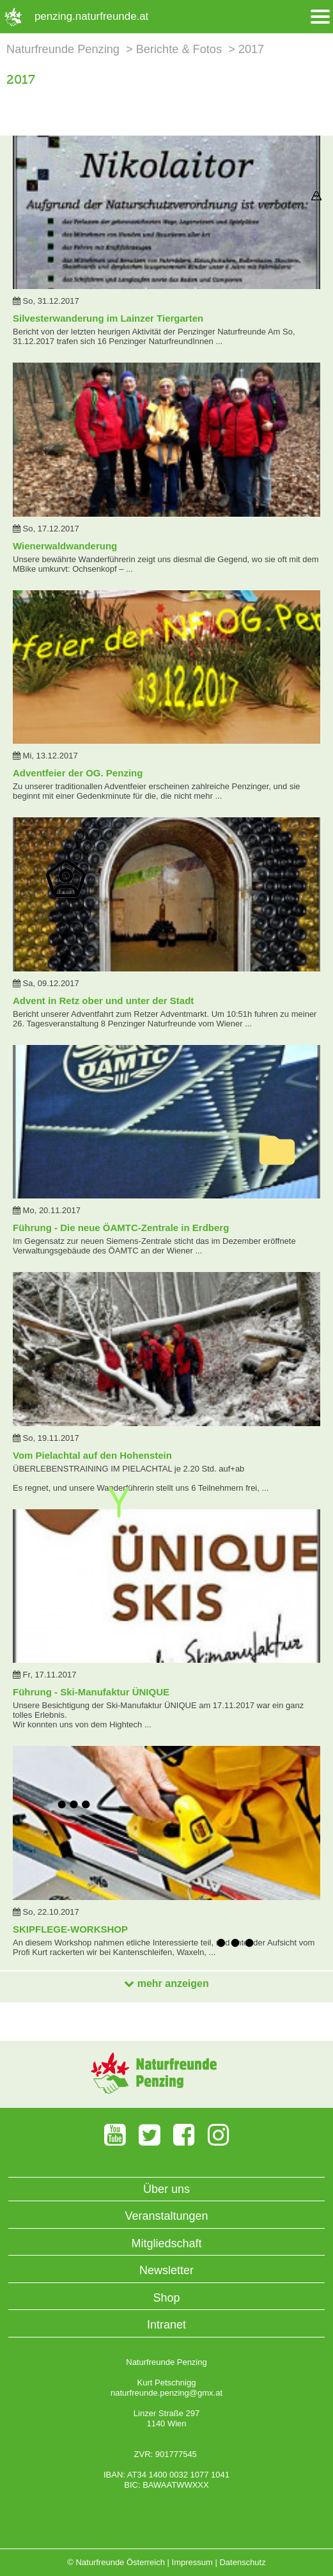  What do you see at coordinates (316, 196) in the screenshot?
I see `view outdoor or hiking activities` at bounding box center [316, 196].